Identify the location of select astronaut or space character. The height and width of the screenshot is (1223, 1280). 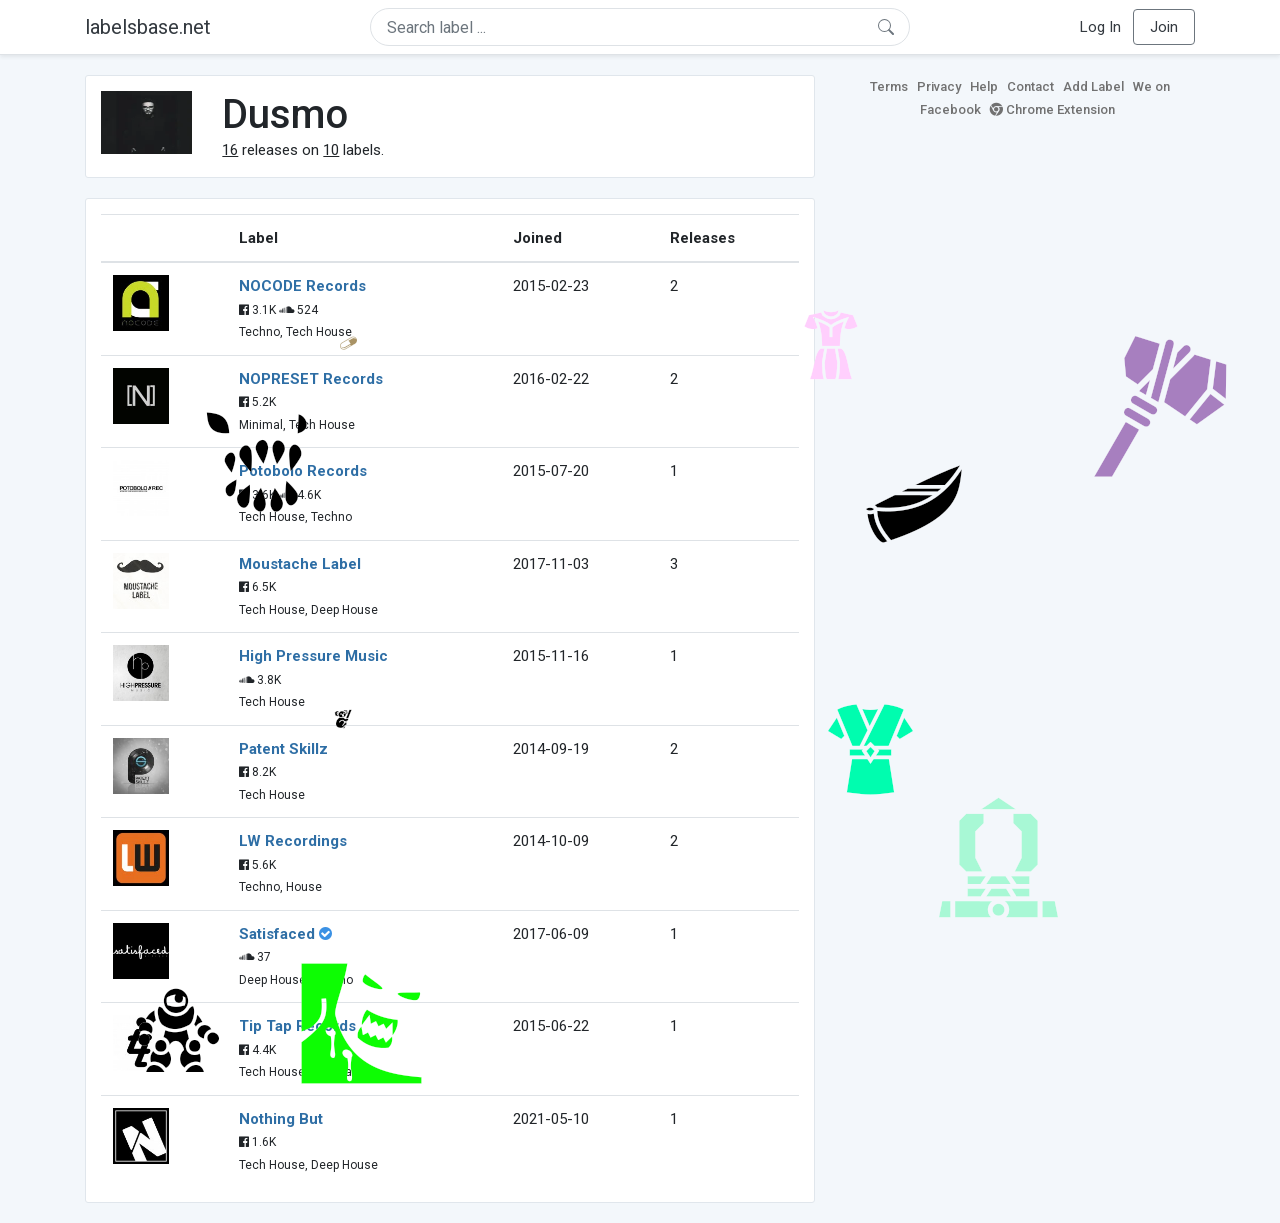
(177, 1030).